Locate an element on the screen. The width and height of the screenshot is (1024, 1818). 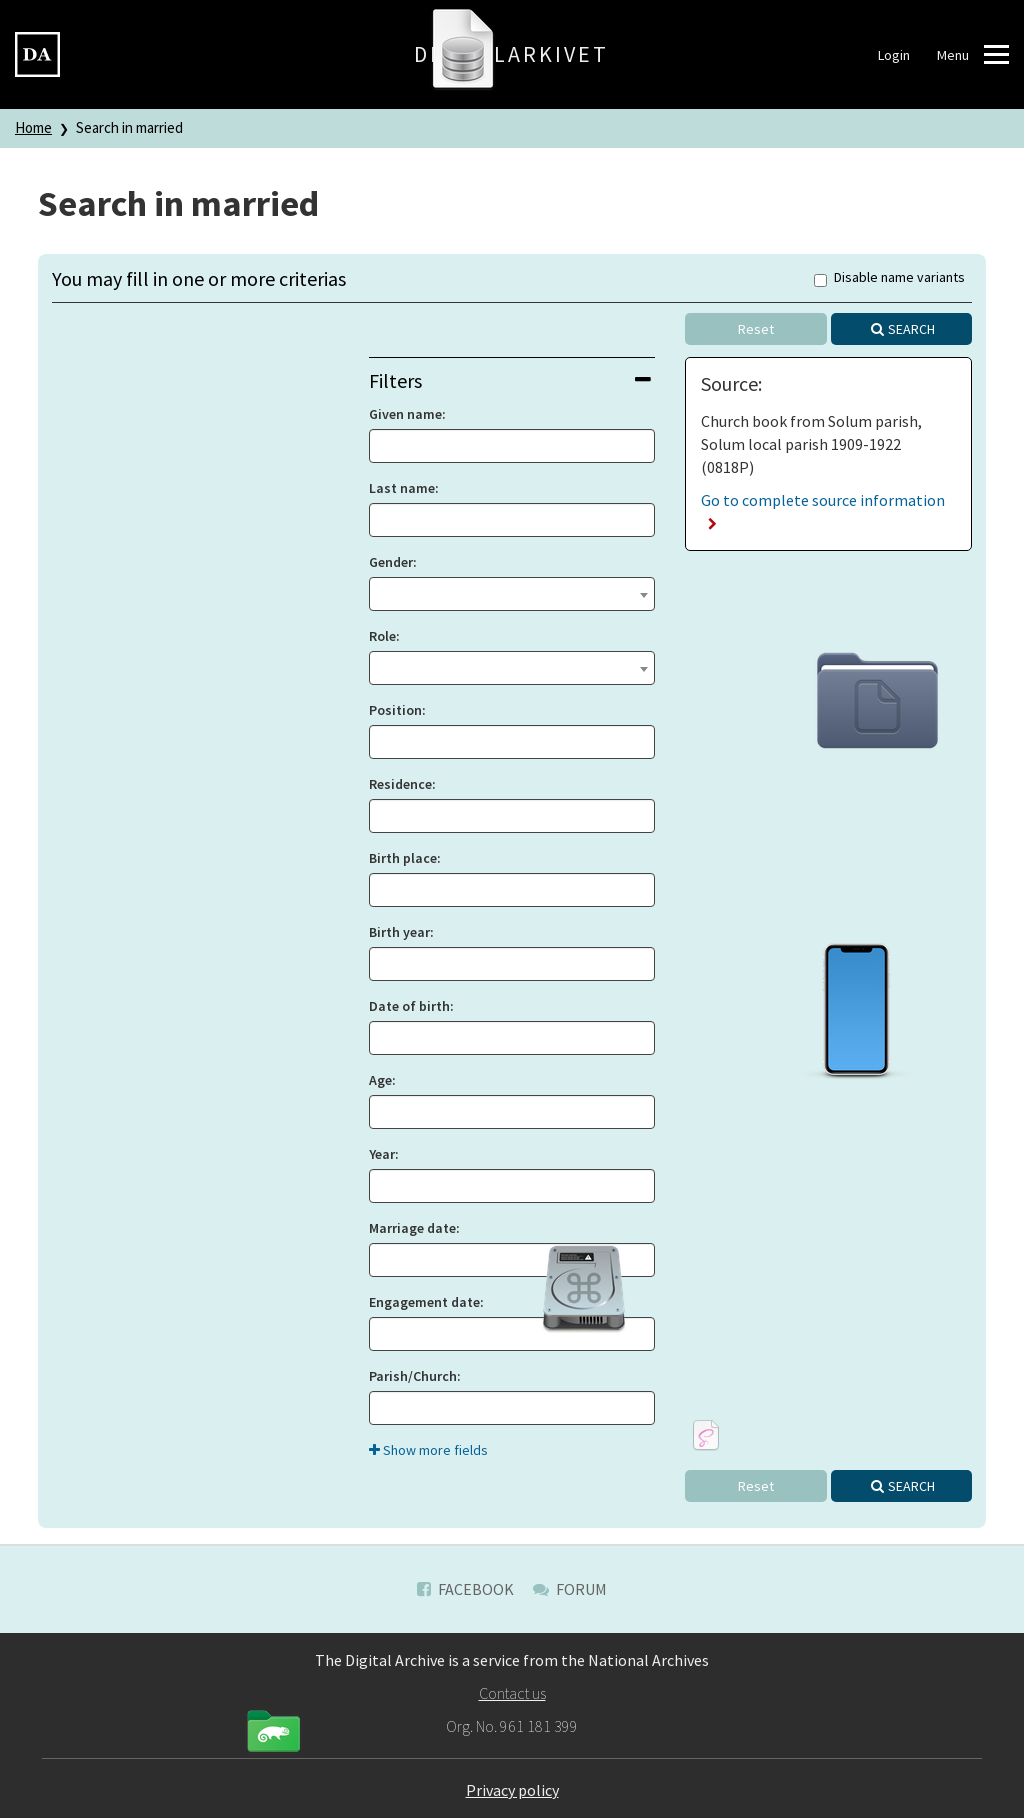
open an sql database file is located at coordinates (463, 50).